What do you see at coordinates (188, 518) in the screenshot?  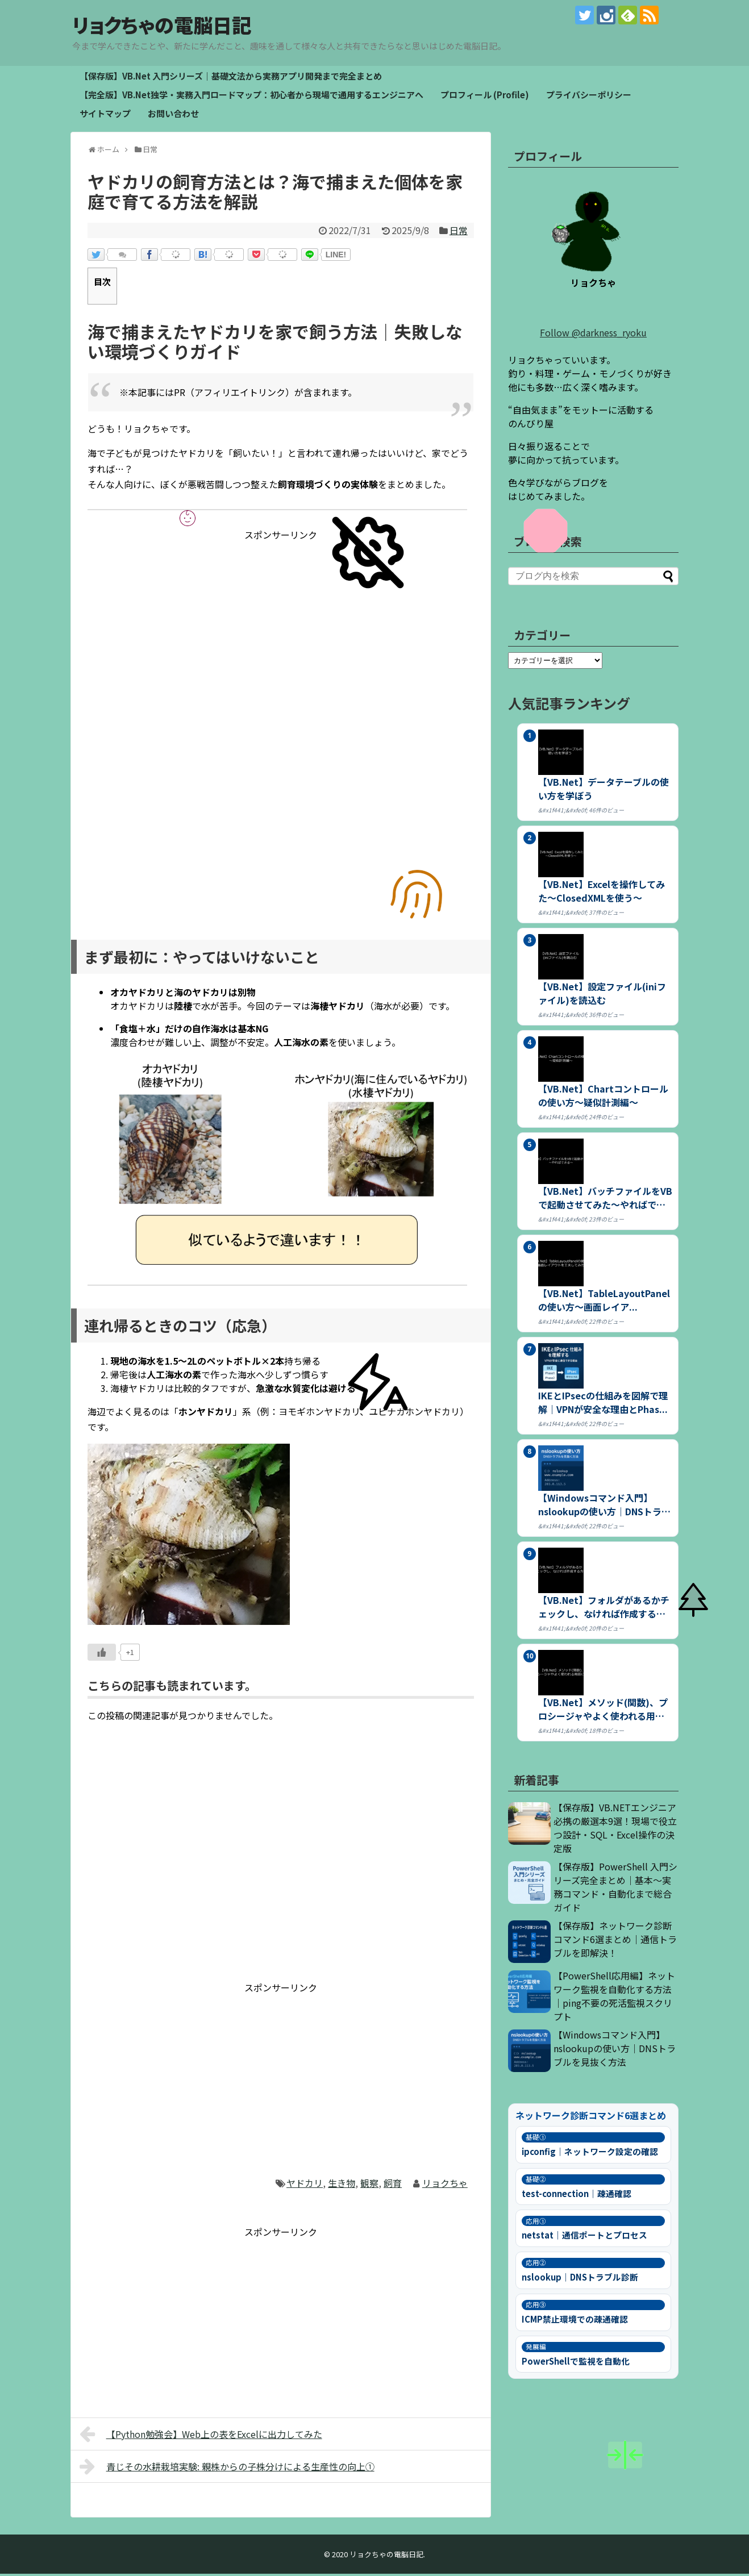 I see `access parenting or baby-related features` at bounding box center [188, 518].